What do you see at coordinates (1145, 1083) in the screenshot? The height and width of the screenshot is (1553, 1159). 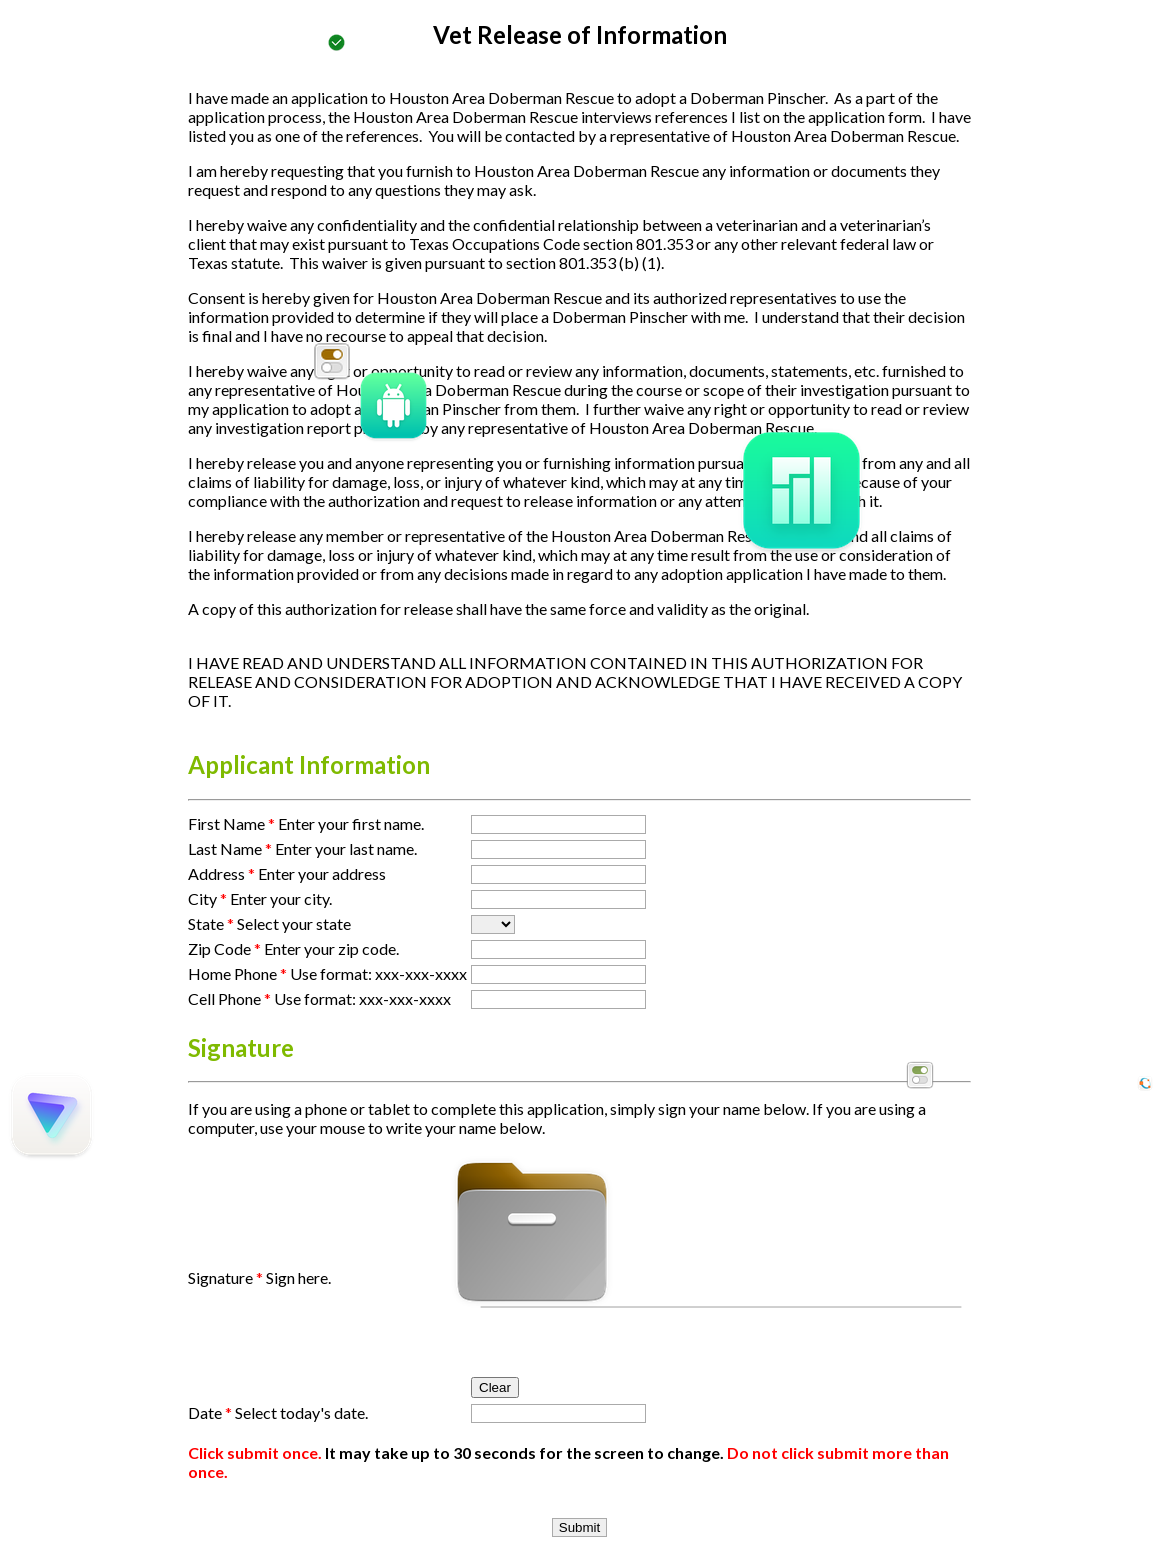 I see `open GNU Octave numerical computing application` at bounding box center [1145, 1083].